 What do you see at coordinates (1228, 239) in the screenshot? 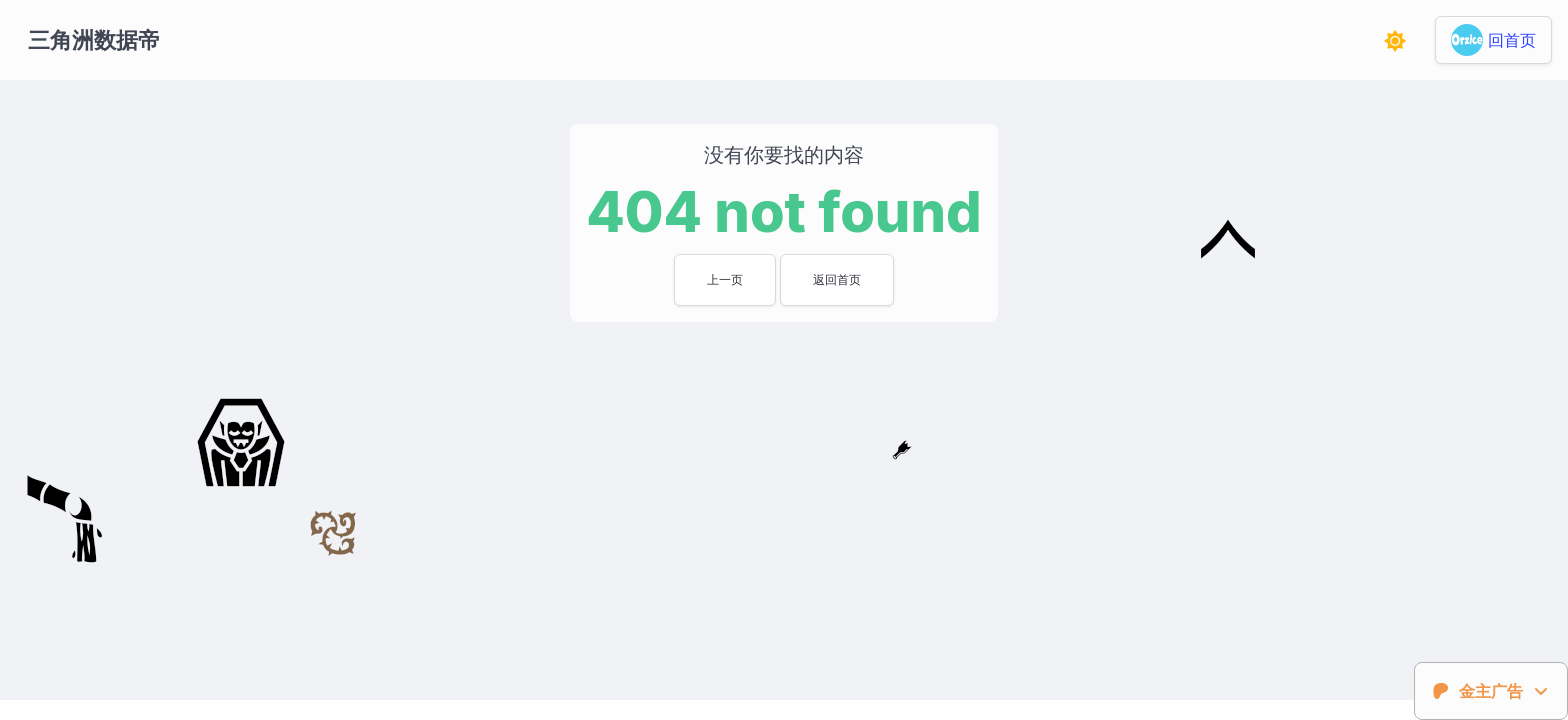
I see `indicates lowest military rank (private)` at bounding box center [1228, 239].